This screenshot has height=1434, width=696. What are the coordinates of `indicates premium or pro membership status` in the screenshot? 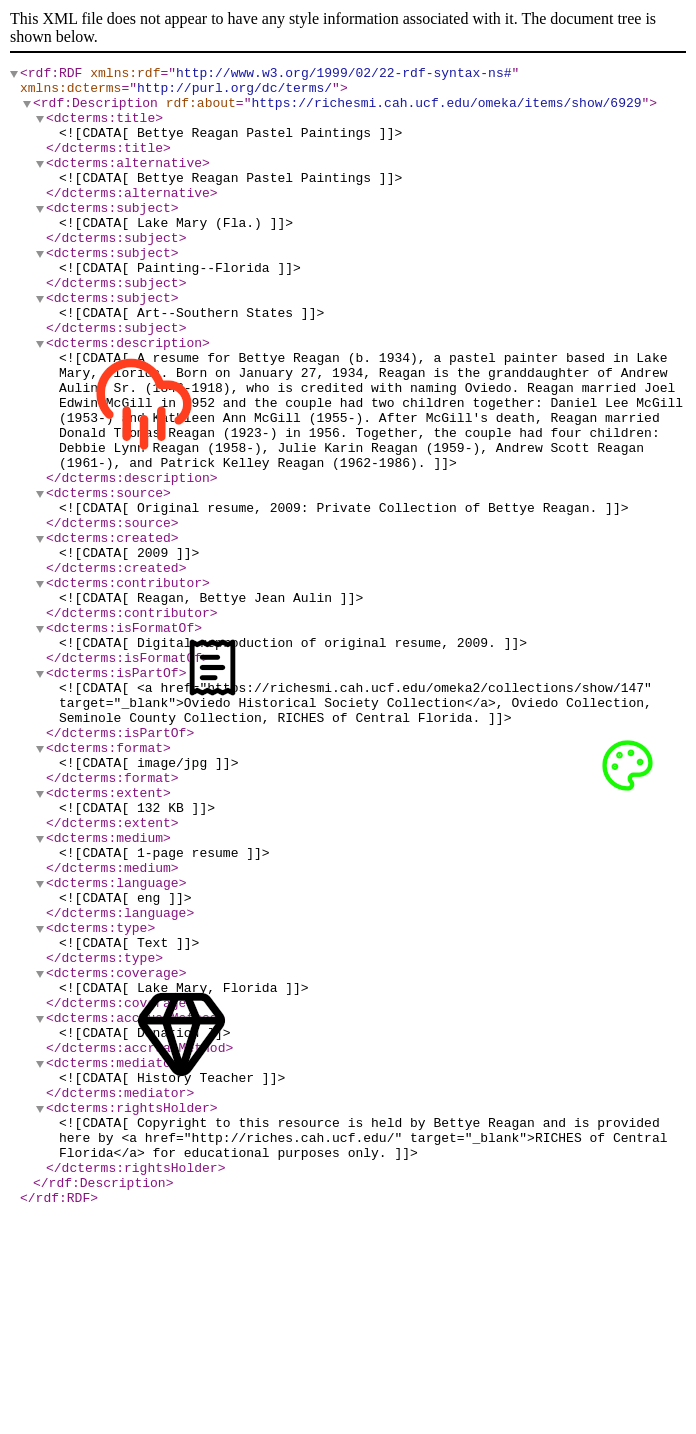 It's located at (181, 1032).